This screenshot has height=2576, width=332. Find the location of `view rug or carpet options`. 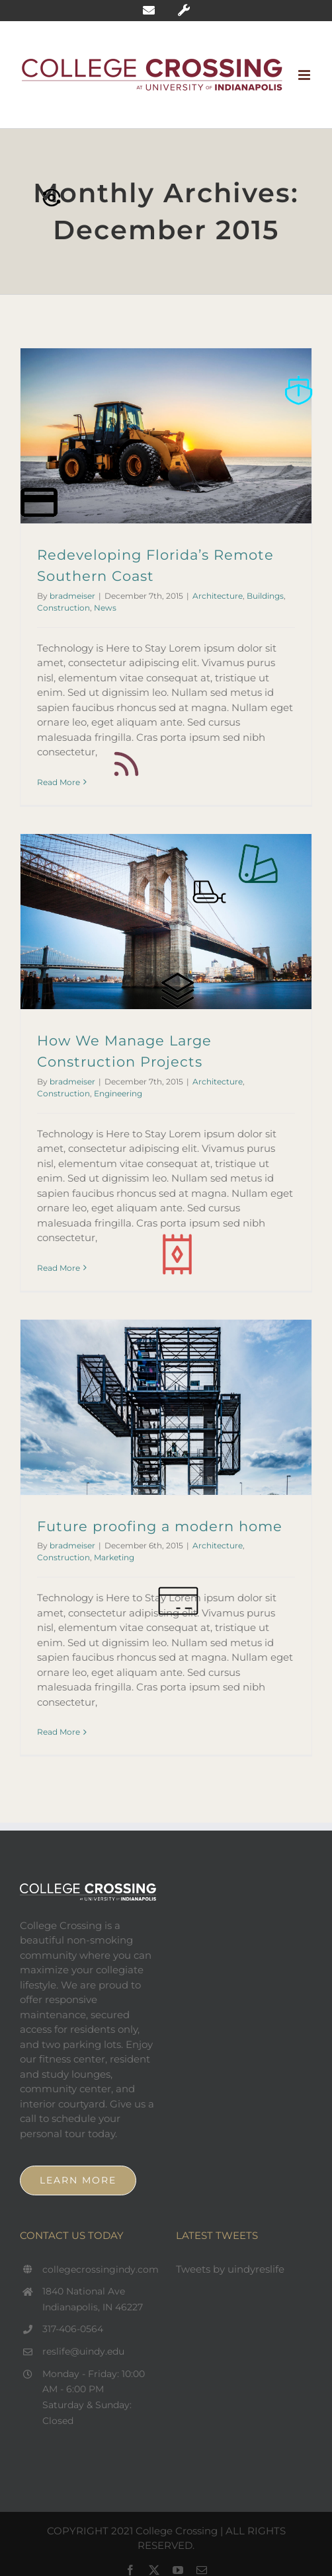

view rug or carpet options is located at coordinates (177, 1254).